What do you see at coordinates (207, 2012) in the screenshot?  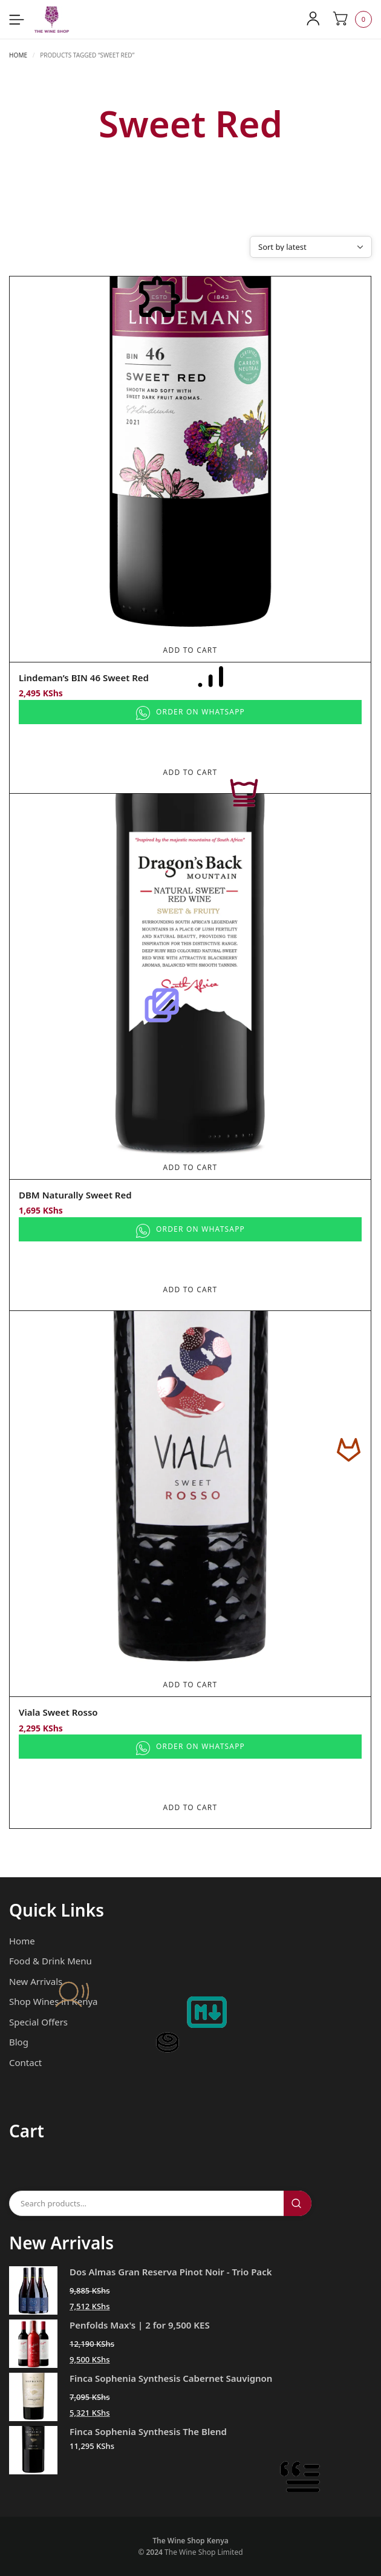 I see `format text using markdown syntax` at bounding box center [207, 2012].